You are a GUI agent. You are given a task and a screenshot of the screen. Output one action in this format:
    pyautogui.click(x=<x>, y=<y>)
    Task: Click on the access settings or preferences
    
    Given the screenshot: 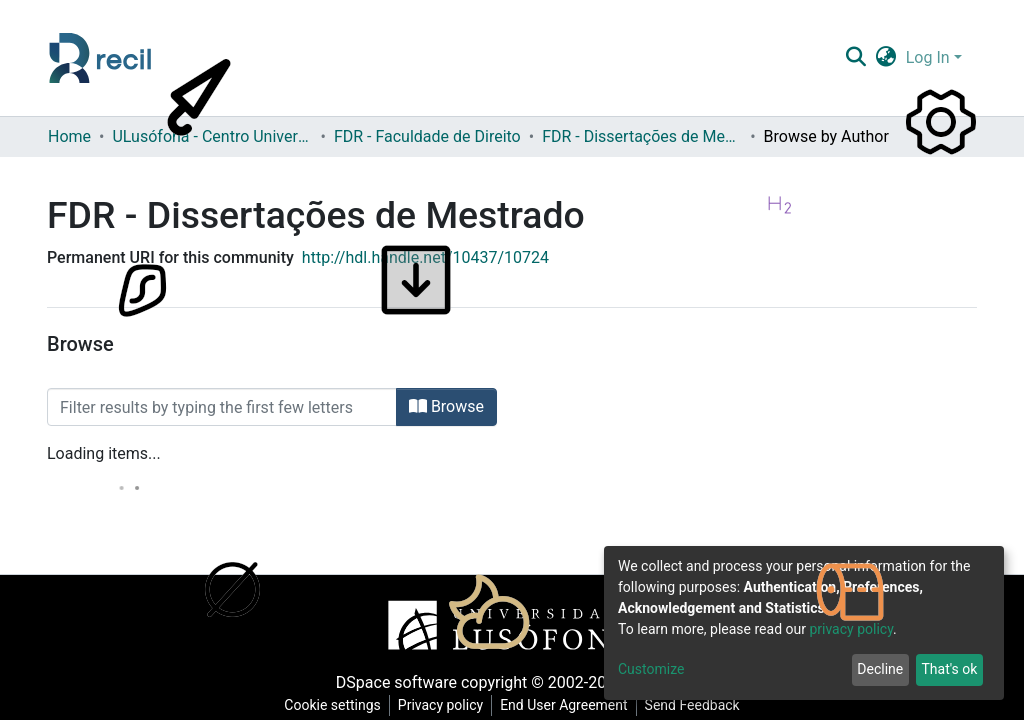 What is the action you would take?
    pyautogui.click(x=941, y=122)
    